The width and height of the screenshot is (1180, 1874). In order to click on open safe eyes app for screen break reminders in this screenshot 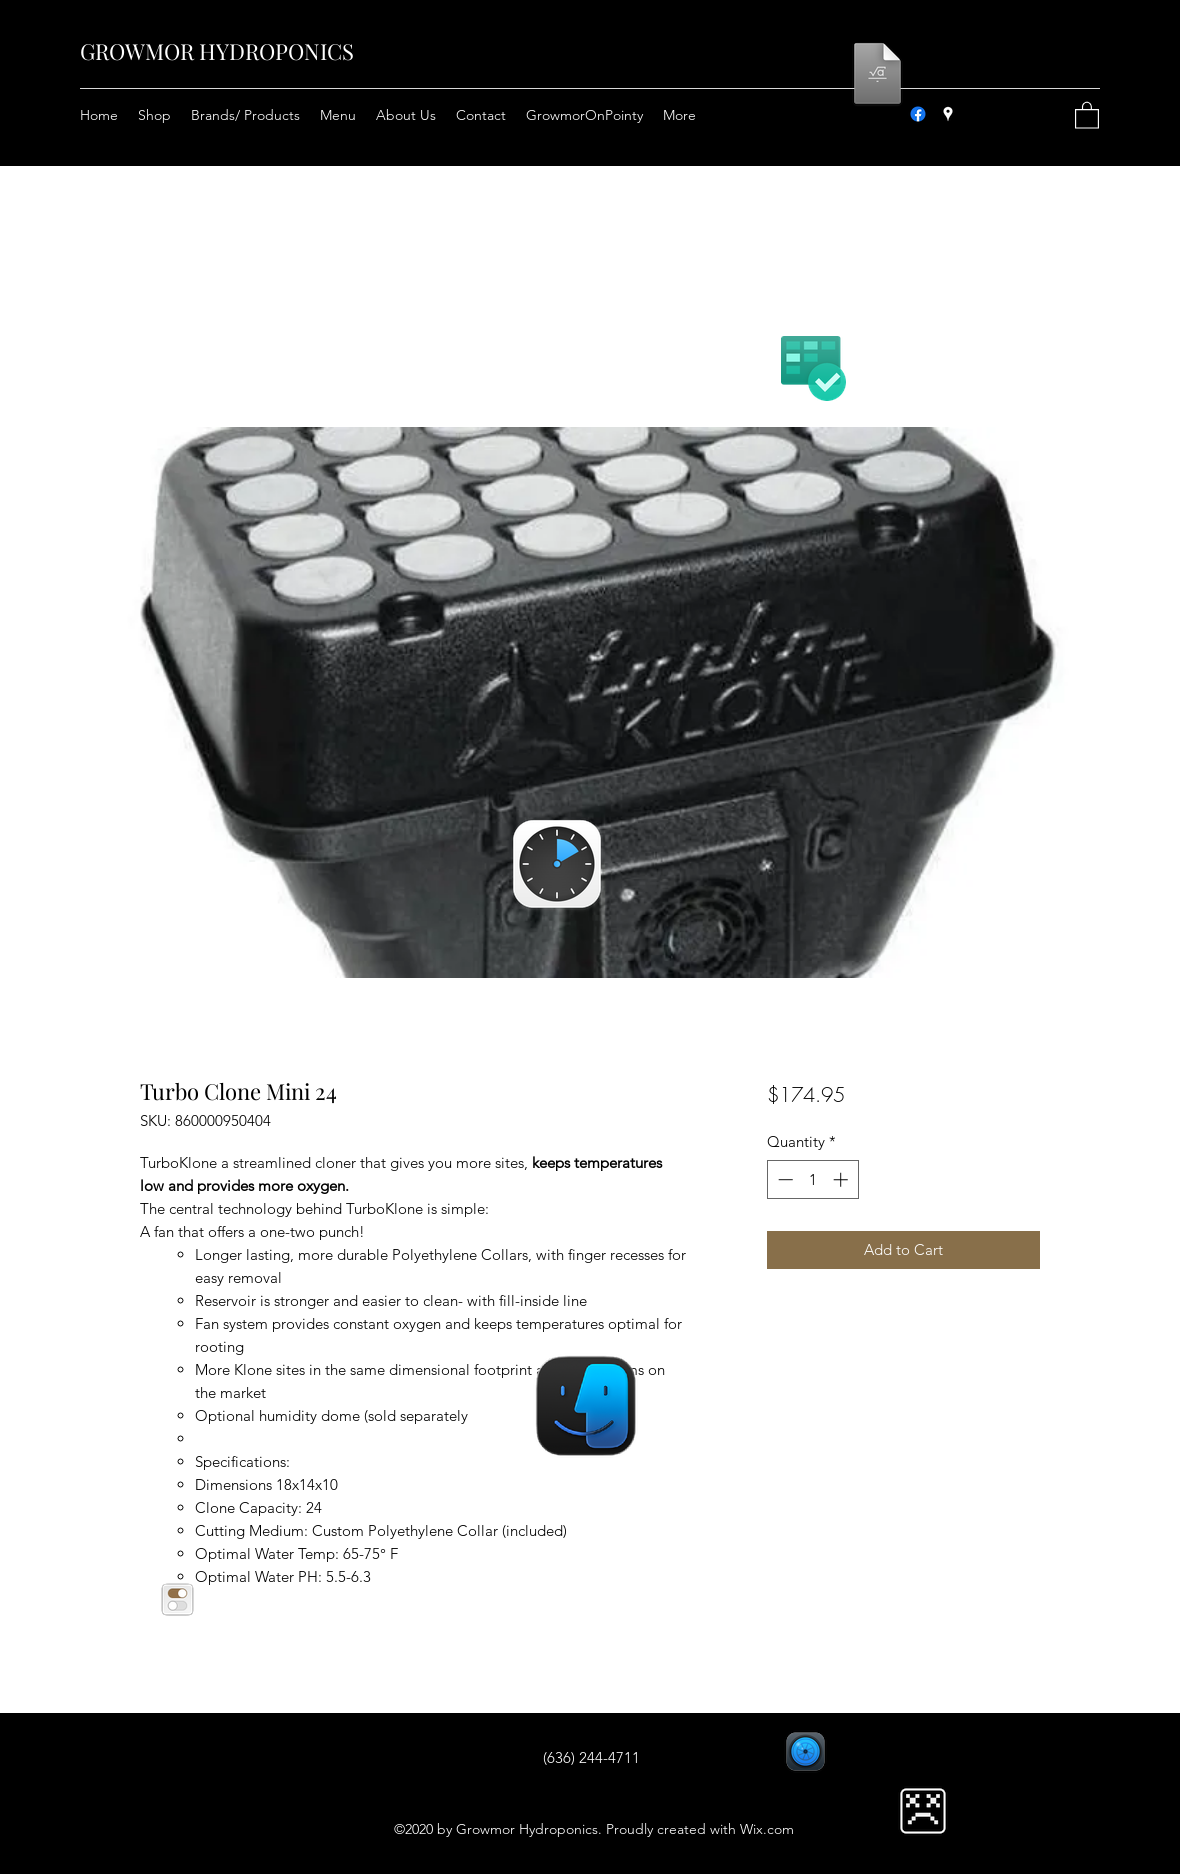, I will do `click(557, 864)`.